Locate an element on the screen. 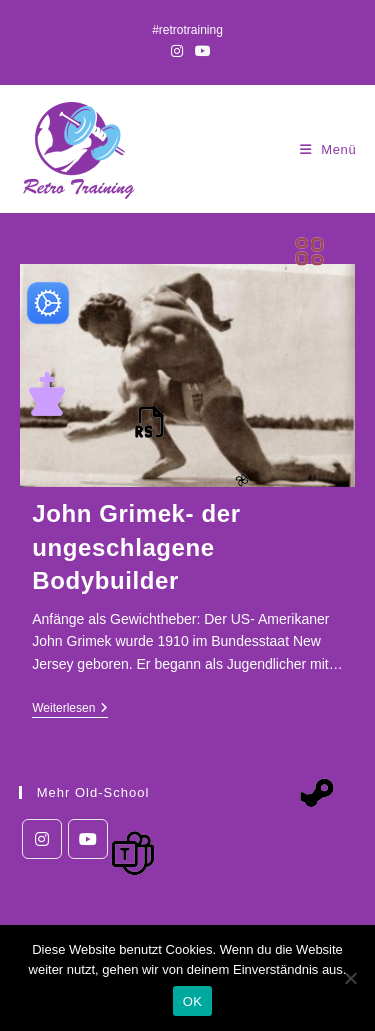  rust source code file is located at coordinates (151, 422).